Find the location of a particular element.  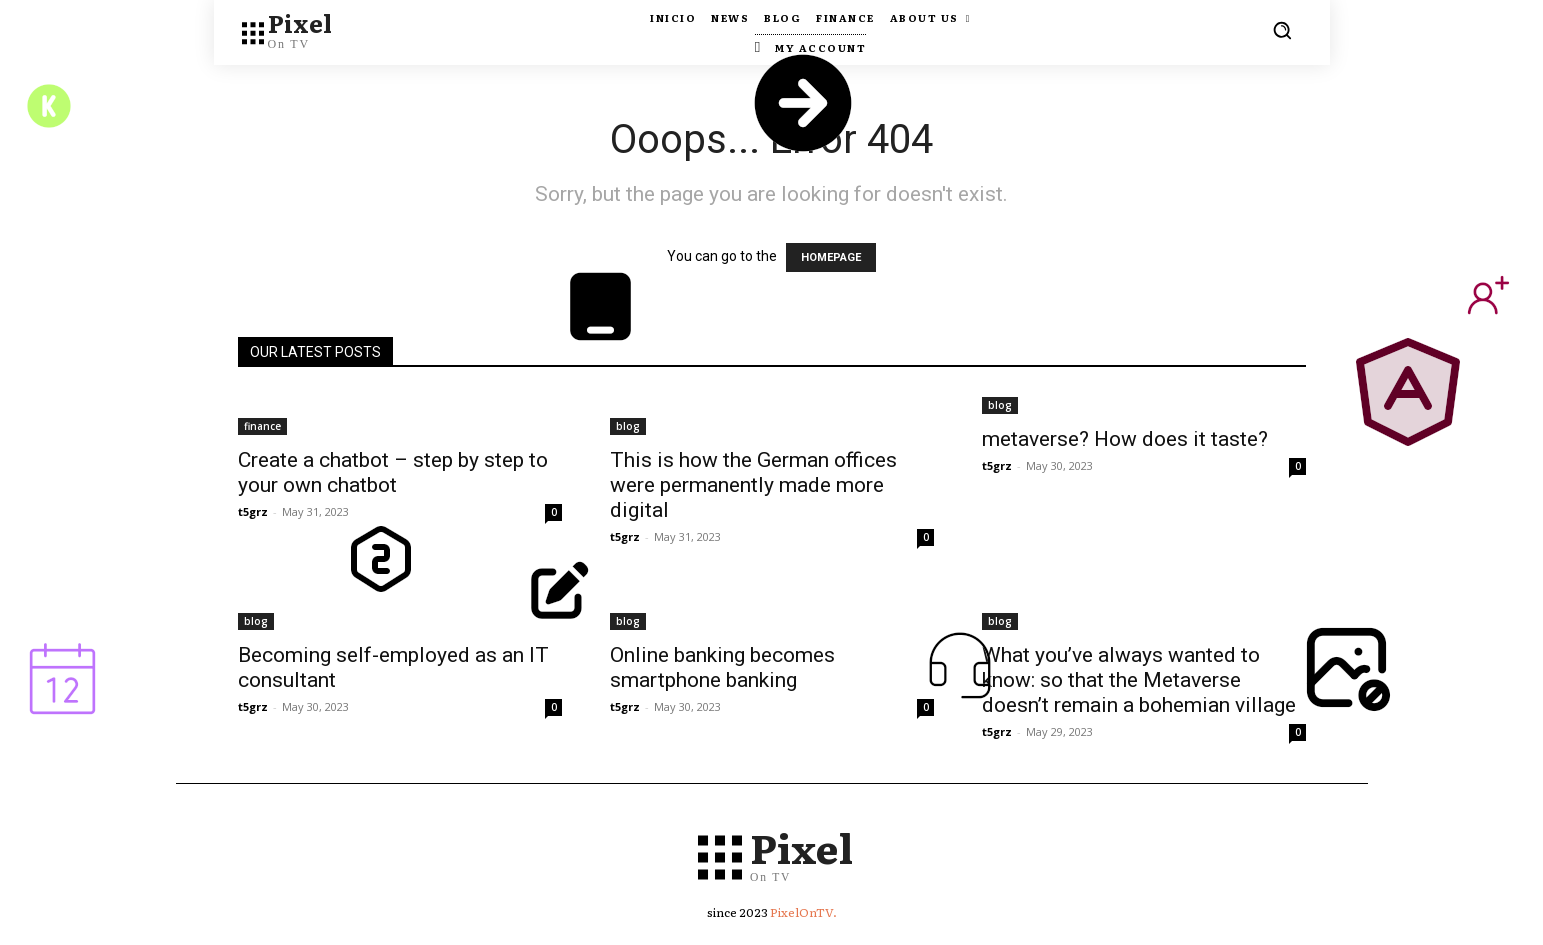

add a new user or contact is located at coordinates (1488, 296).